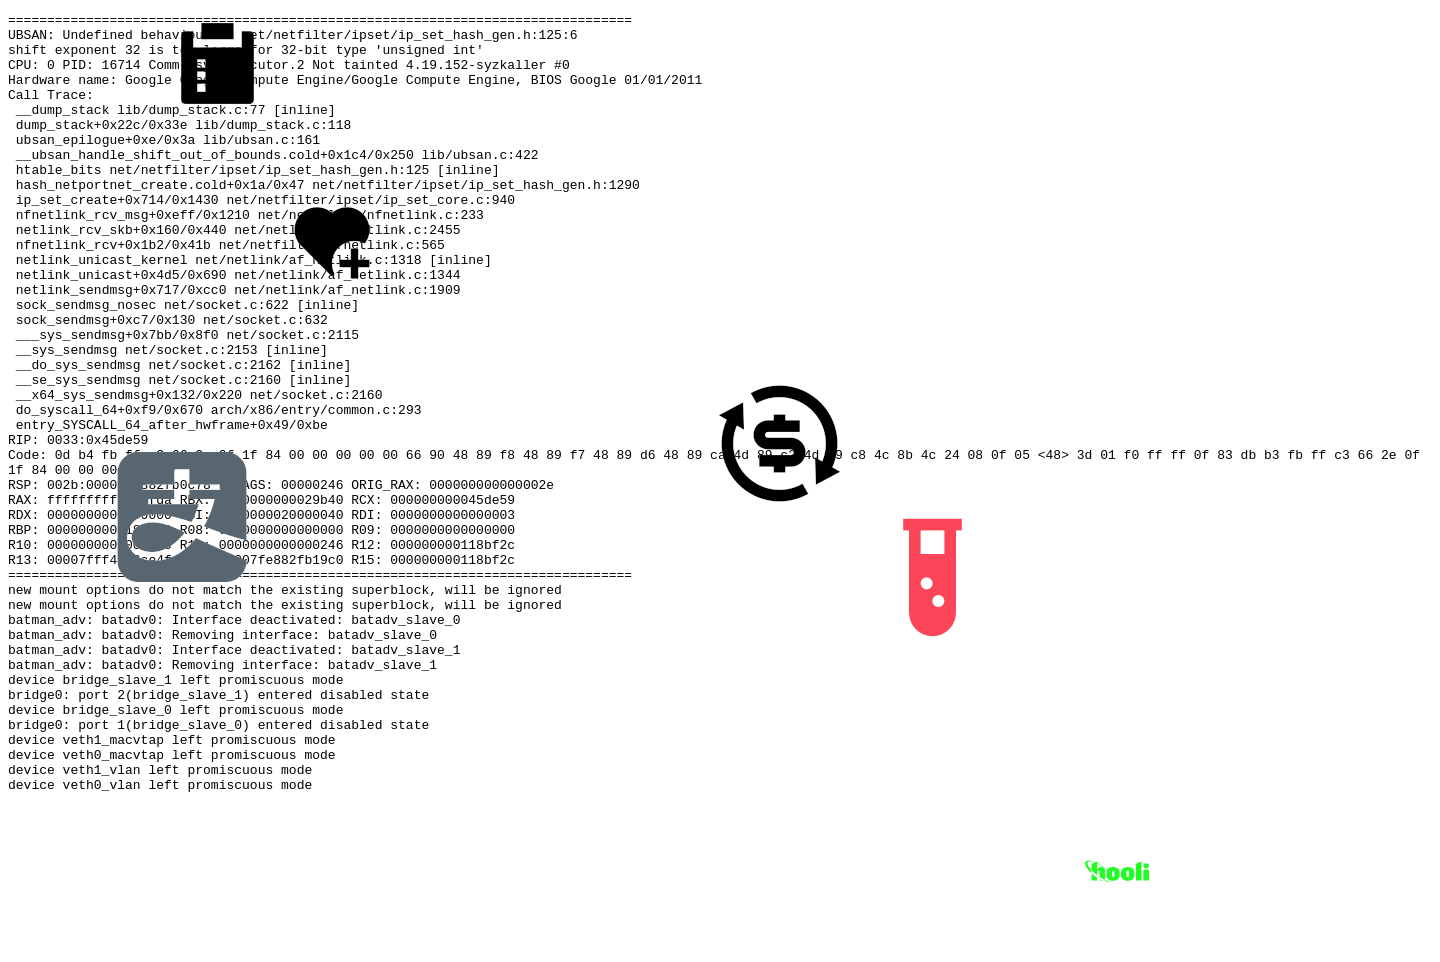 The height and width of the screenshot is (962, 1440). I want to click on pay with Alipay, so click(182, 517).